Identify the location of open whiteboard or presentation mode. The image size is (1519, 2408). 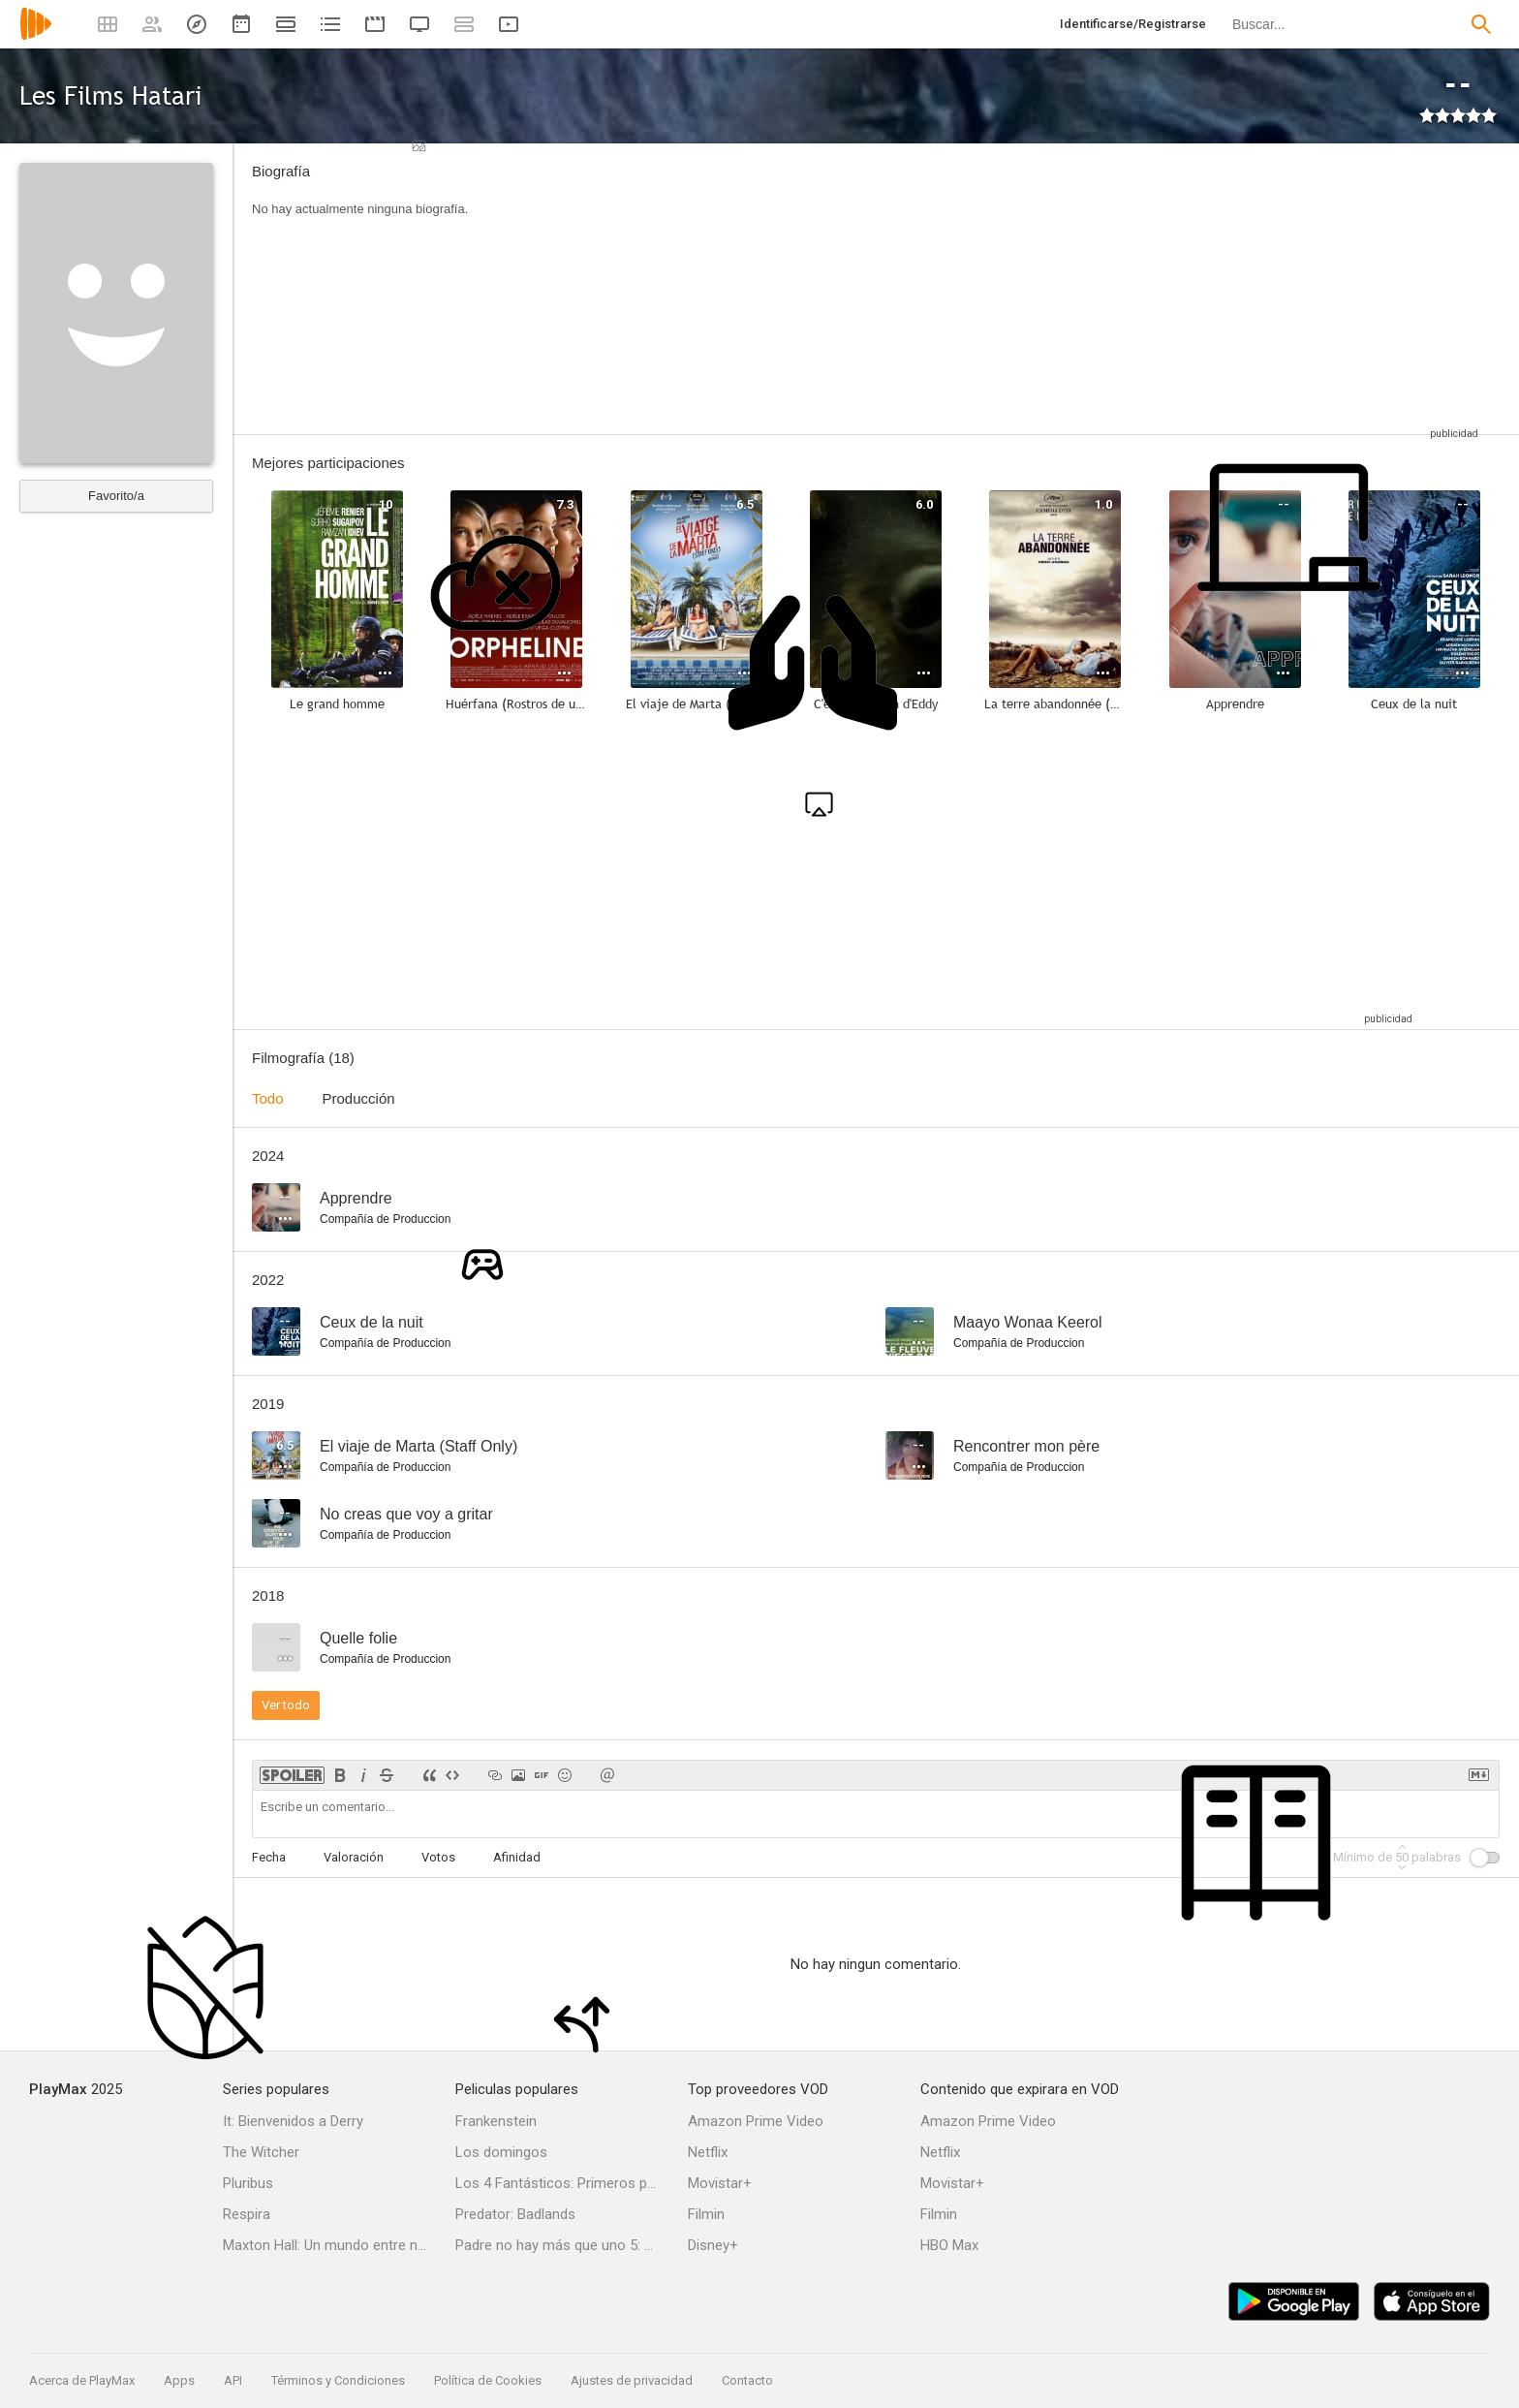
(1288, 530).